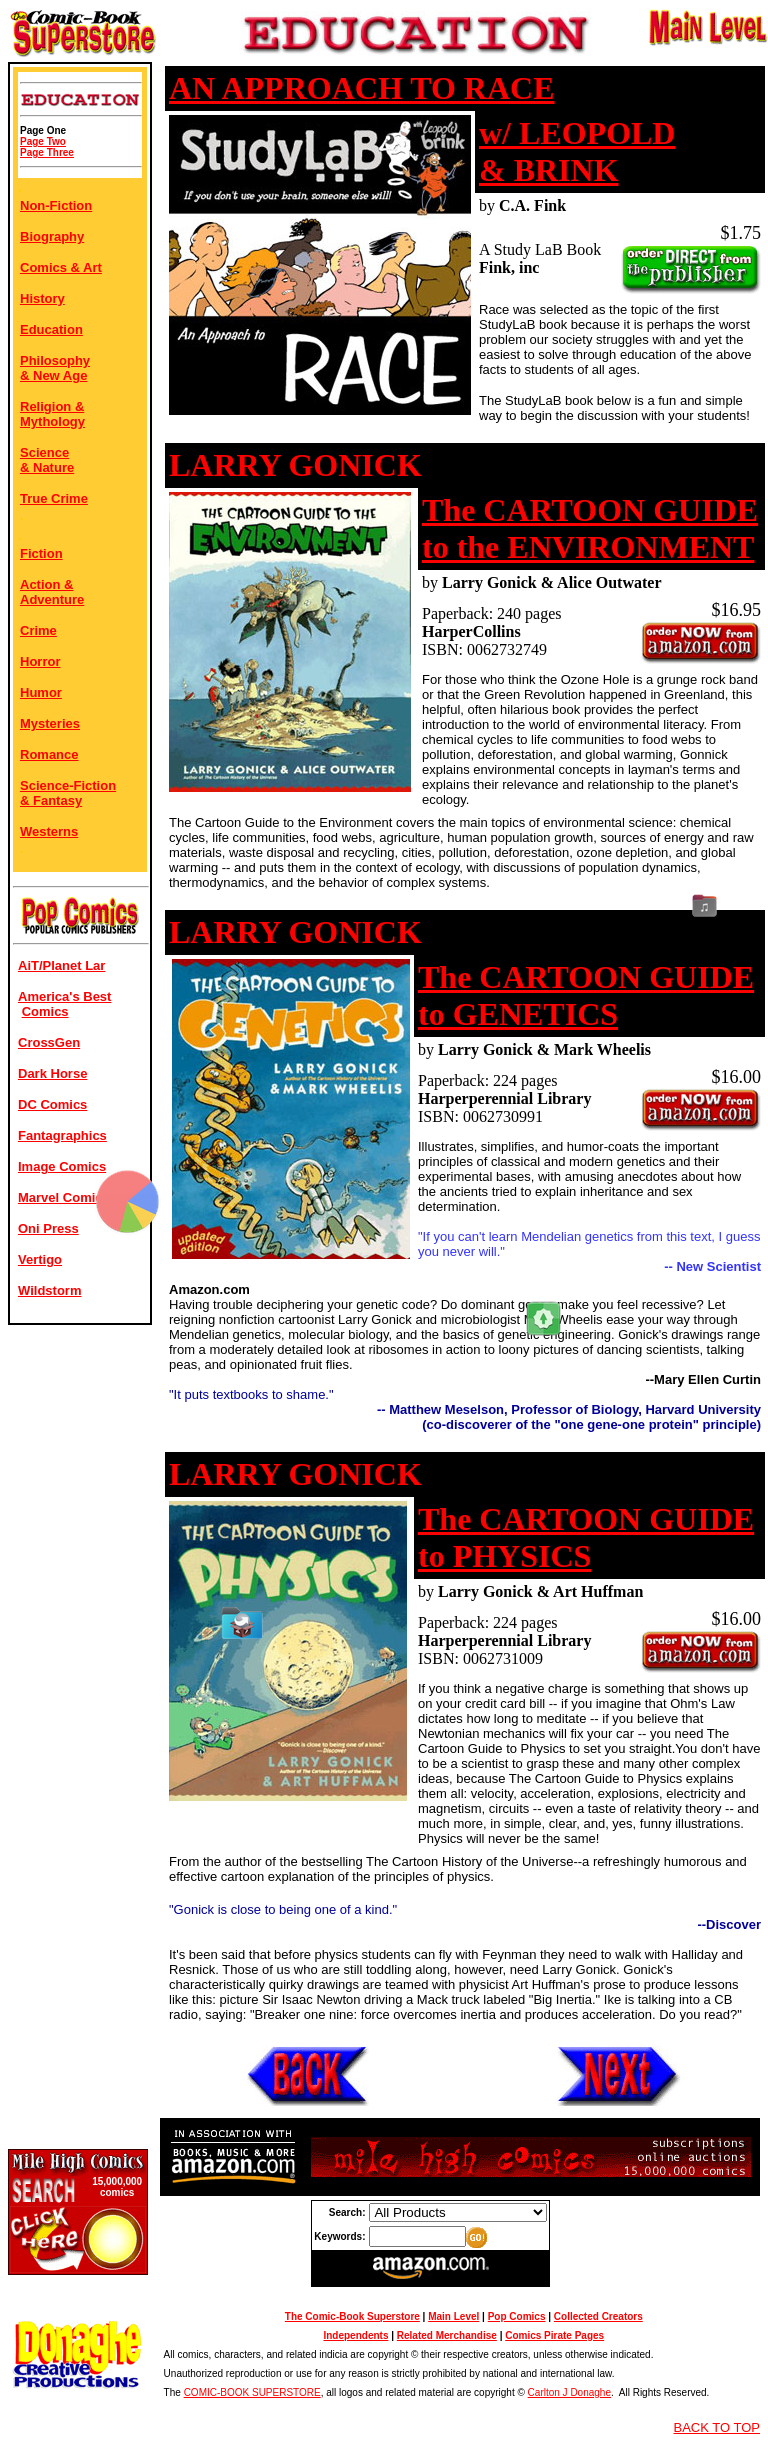  What do you see at coordinates (704, 905) in the screenshot?
I see `open your music folder` at bounding box center [704, 905].